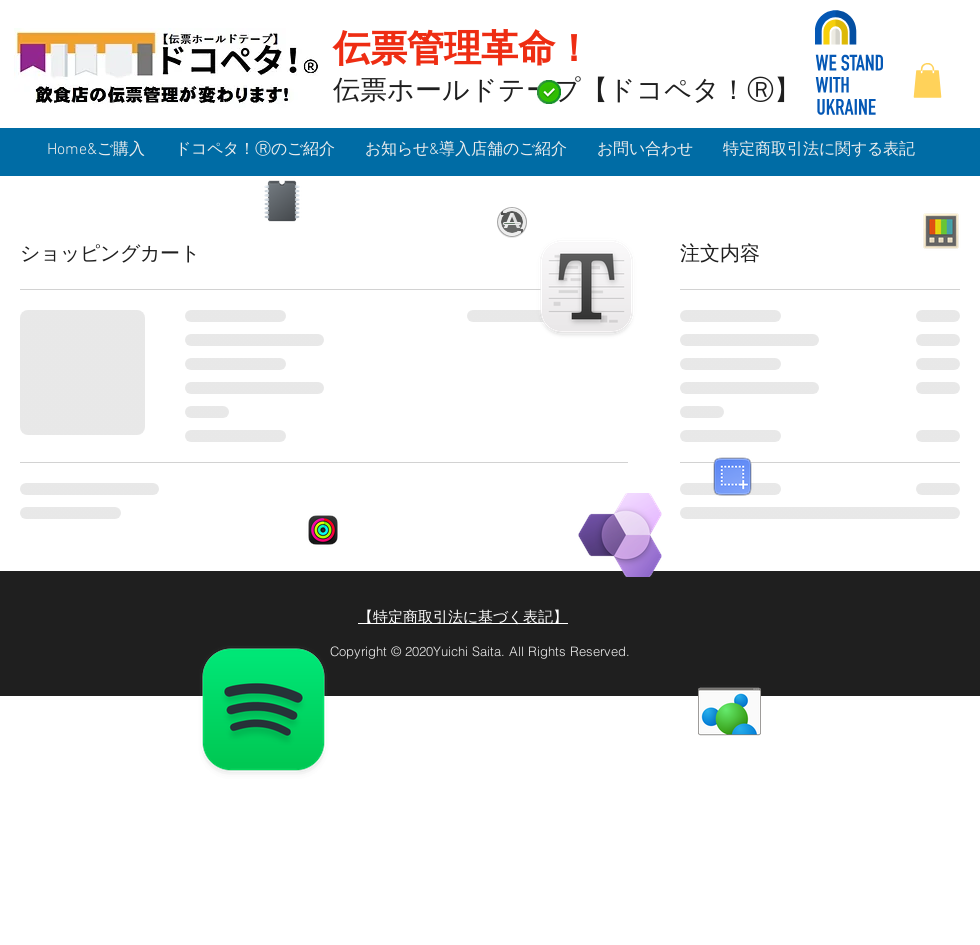 The height and width of the screenshot is (945, 980). What do you see at coordinates (729, 711) in the screenshot?
I see `open windows homegroup settings` at bounding box center [729, 711].